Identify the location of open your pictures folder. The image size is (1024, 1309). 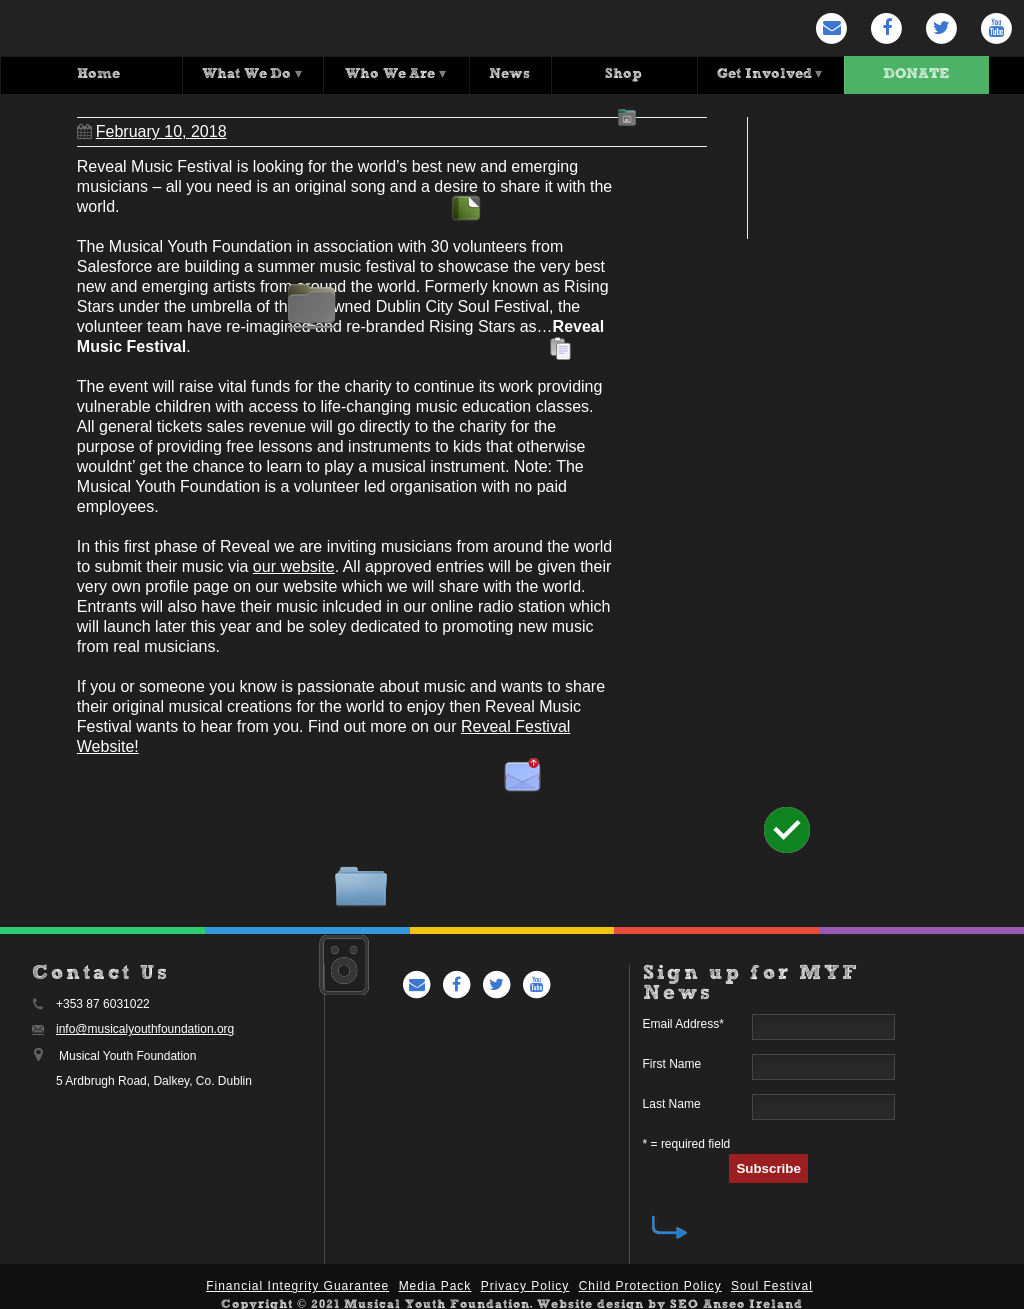
(627, 117).